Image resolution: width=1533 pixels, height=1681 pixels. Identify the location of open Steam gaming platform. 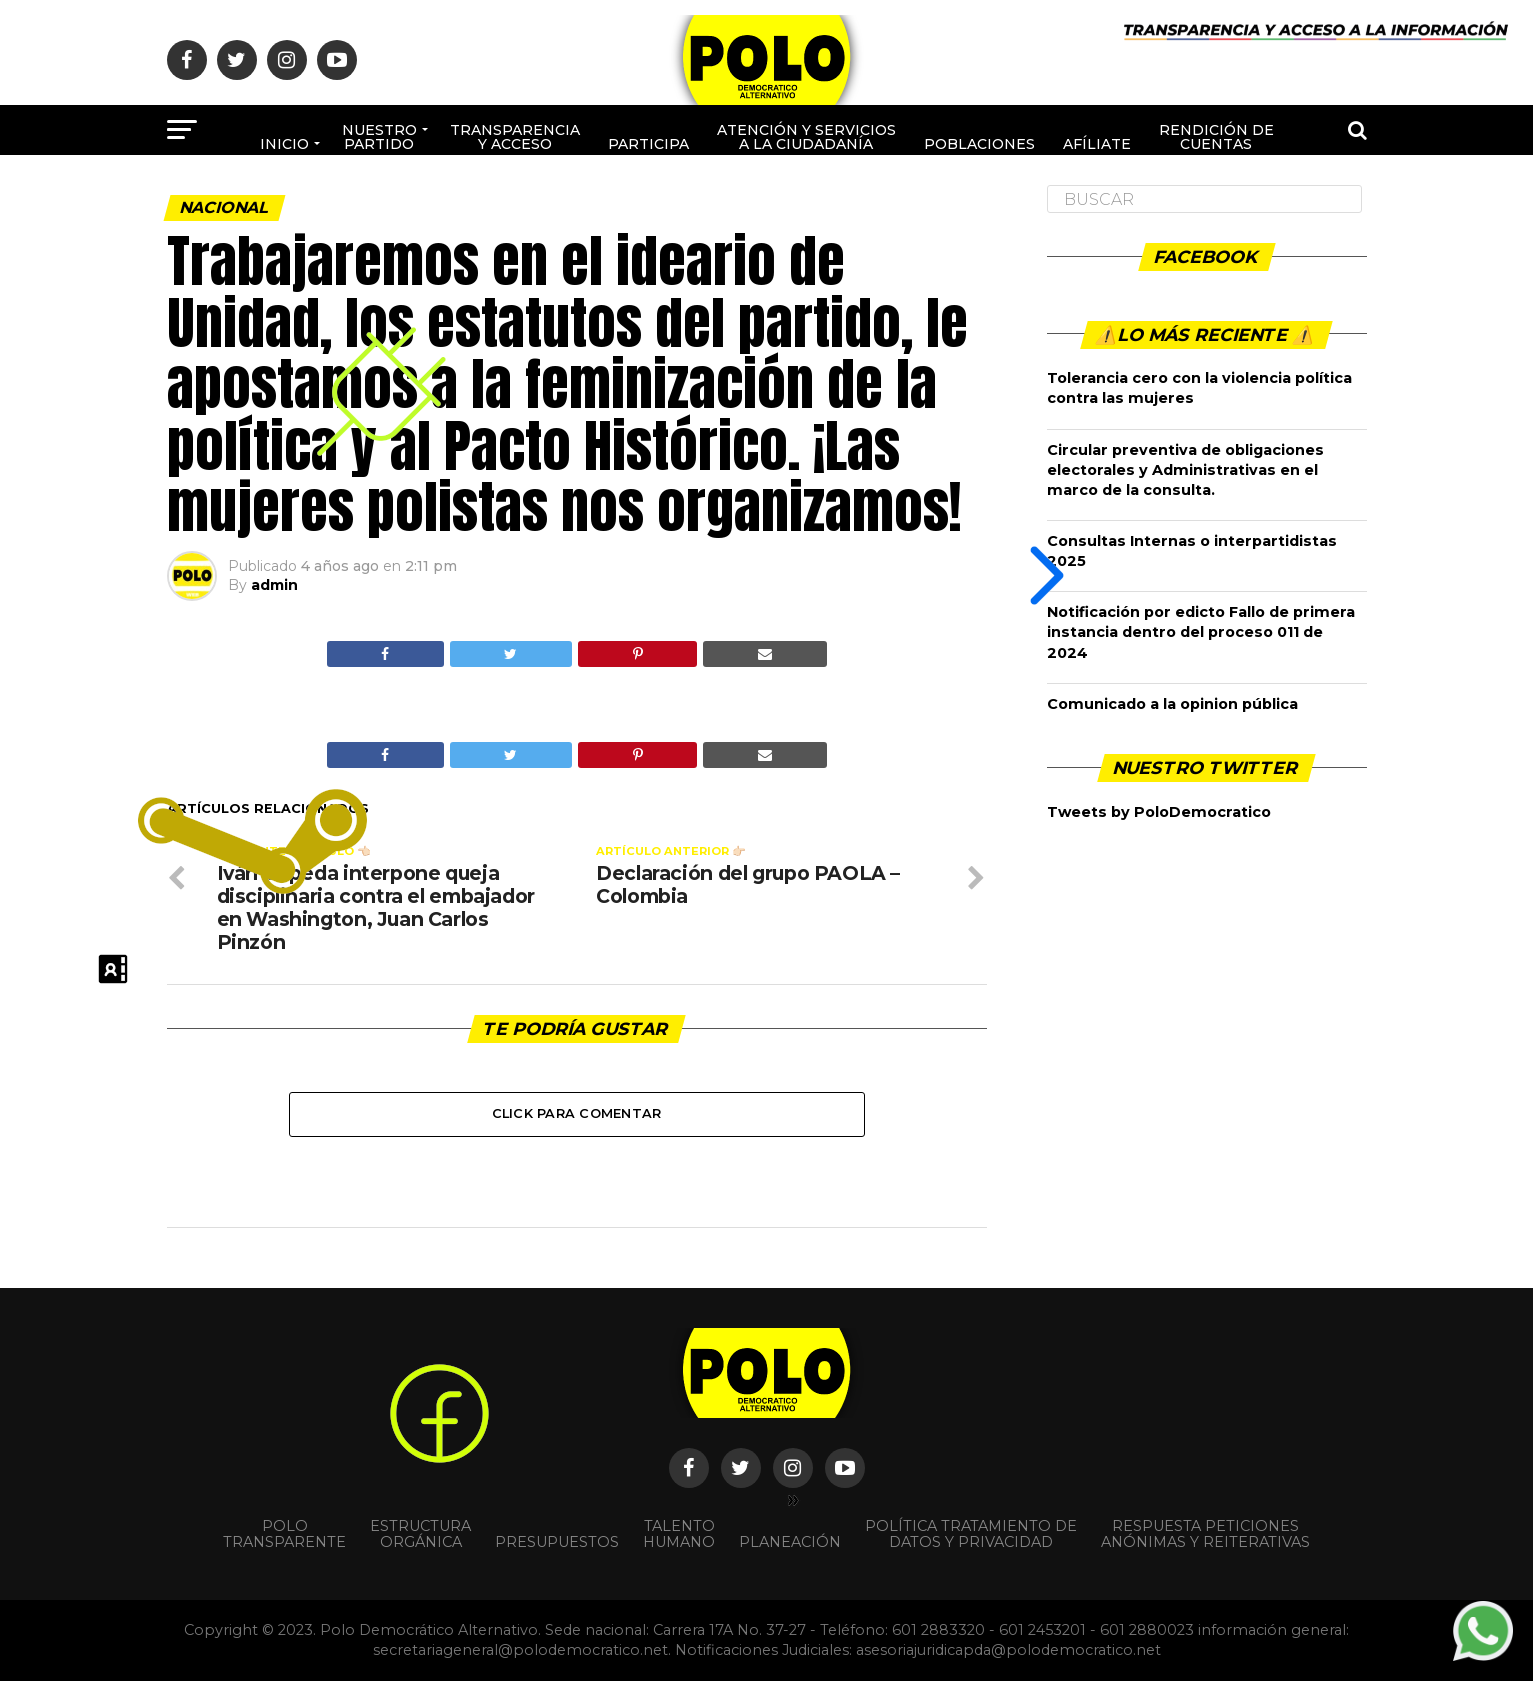
(252, 841).